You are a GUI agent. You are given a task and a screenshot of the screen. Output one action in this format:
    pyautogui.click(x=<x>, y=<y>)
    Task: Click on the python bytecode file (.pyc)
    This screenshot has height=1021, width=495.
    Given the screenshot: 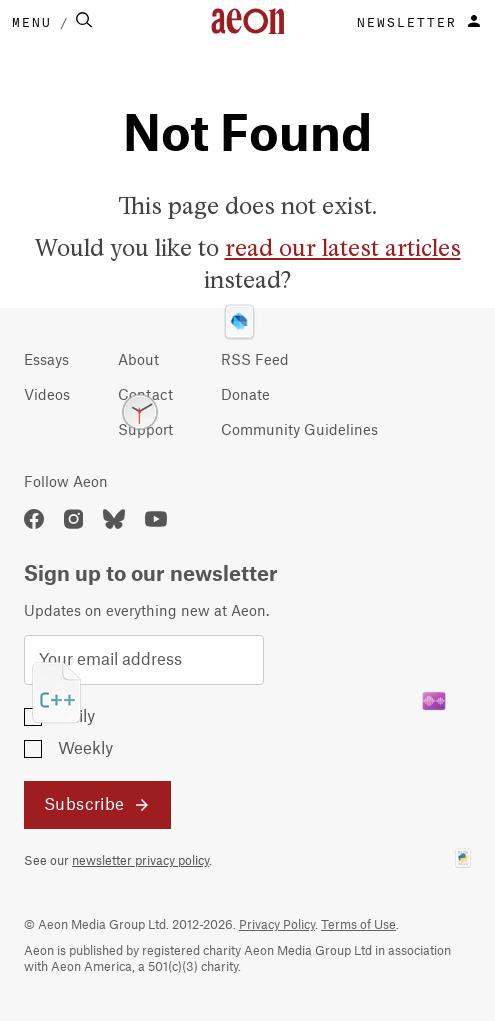 What is the action you would take?
    pyautogui.click(x=463, y=858)
    